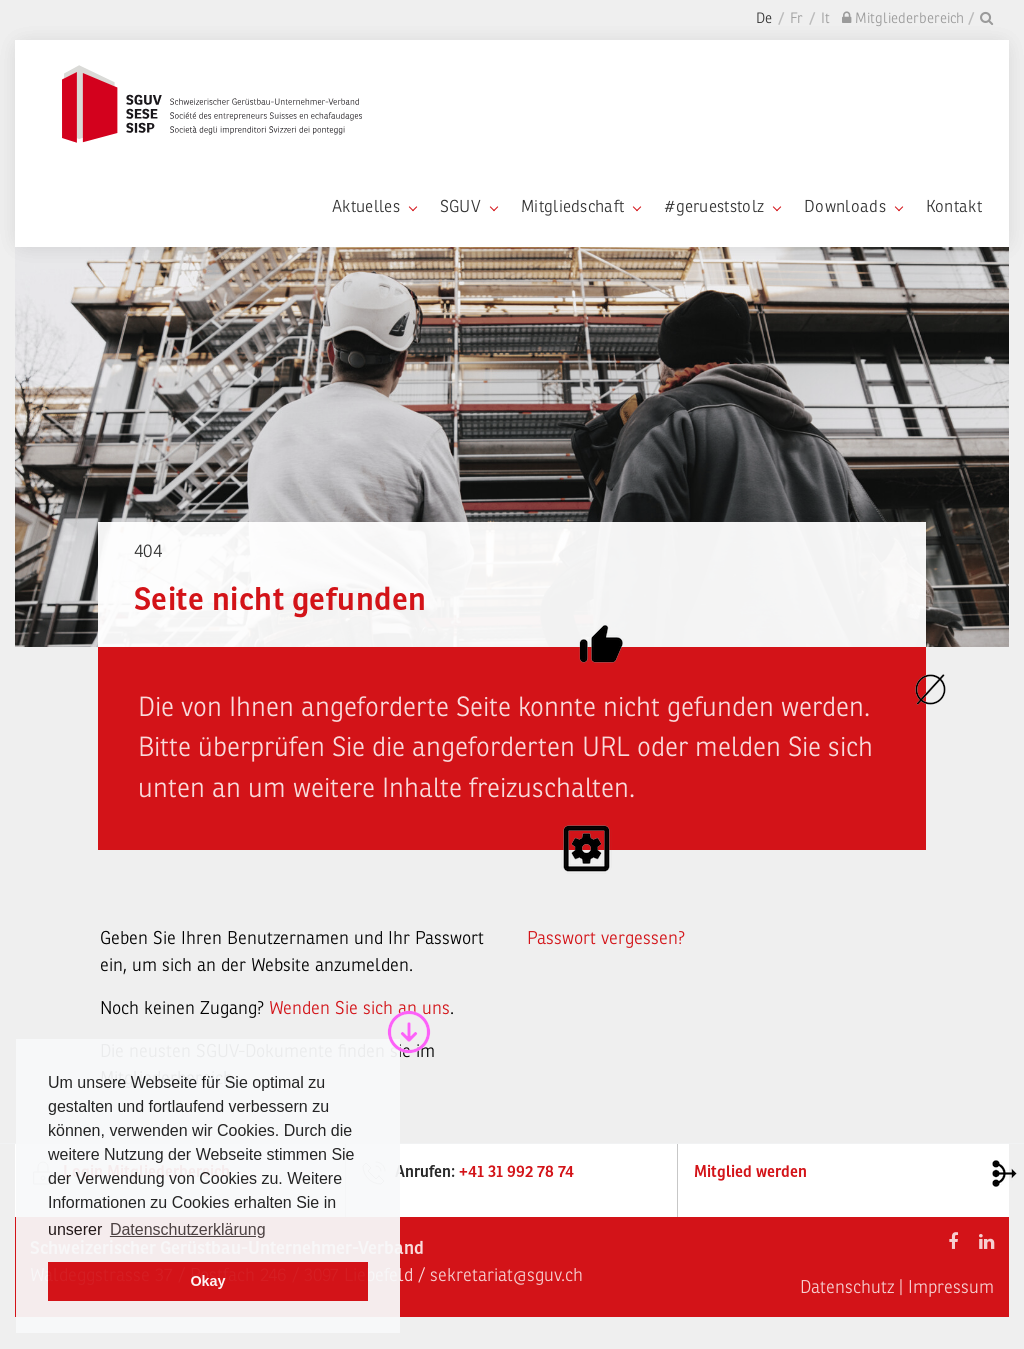 The width and height of the screenshot is (1024, 1349). Describe the element at coordinates (930, 689) in the screenshot. I see `indicates an empty or null state` at that location.